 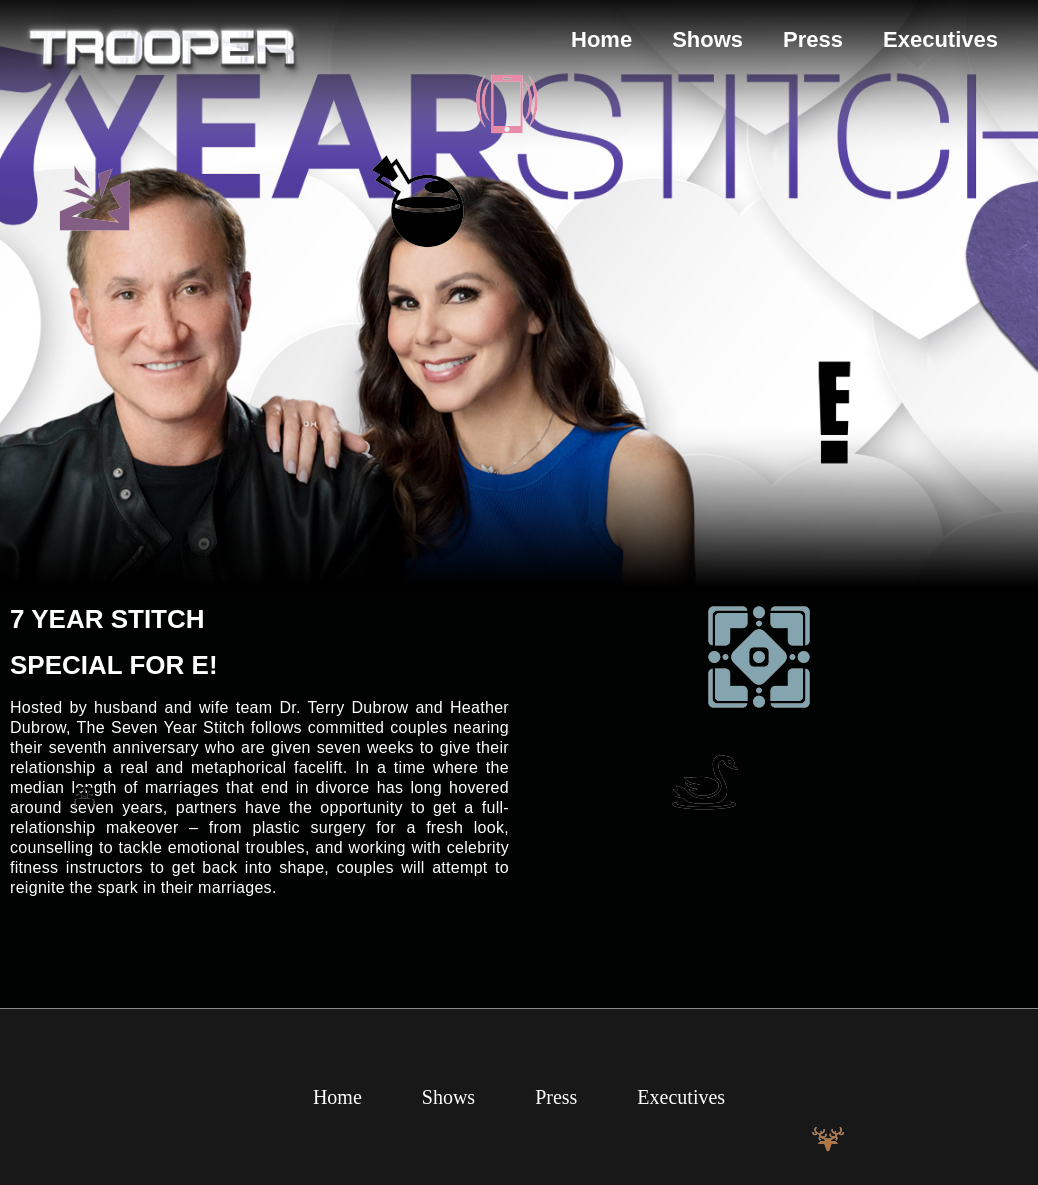 I want to click on incoming call or notification alert, so click(x=507, y=104).